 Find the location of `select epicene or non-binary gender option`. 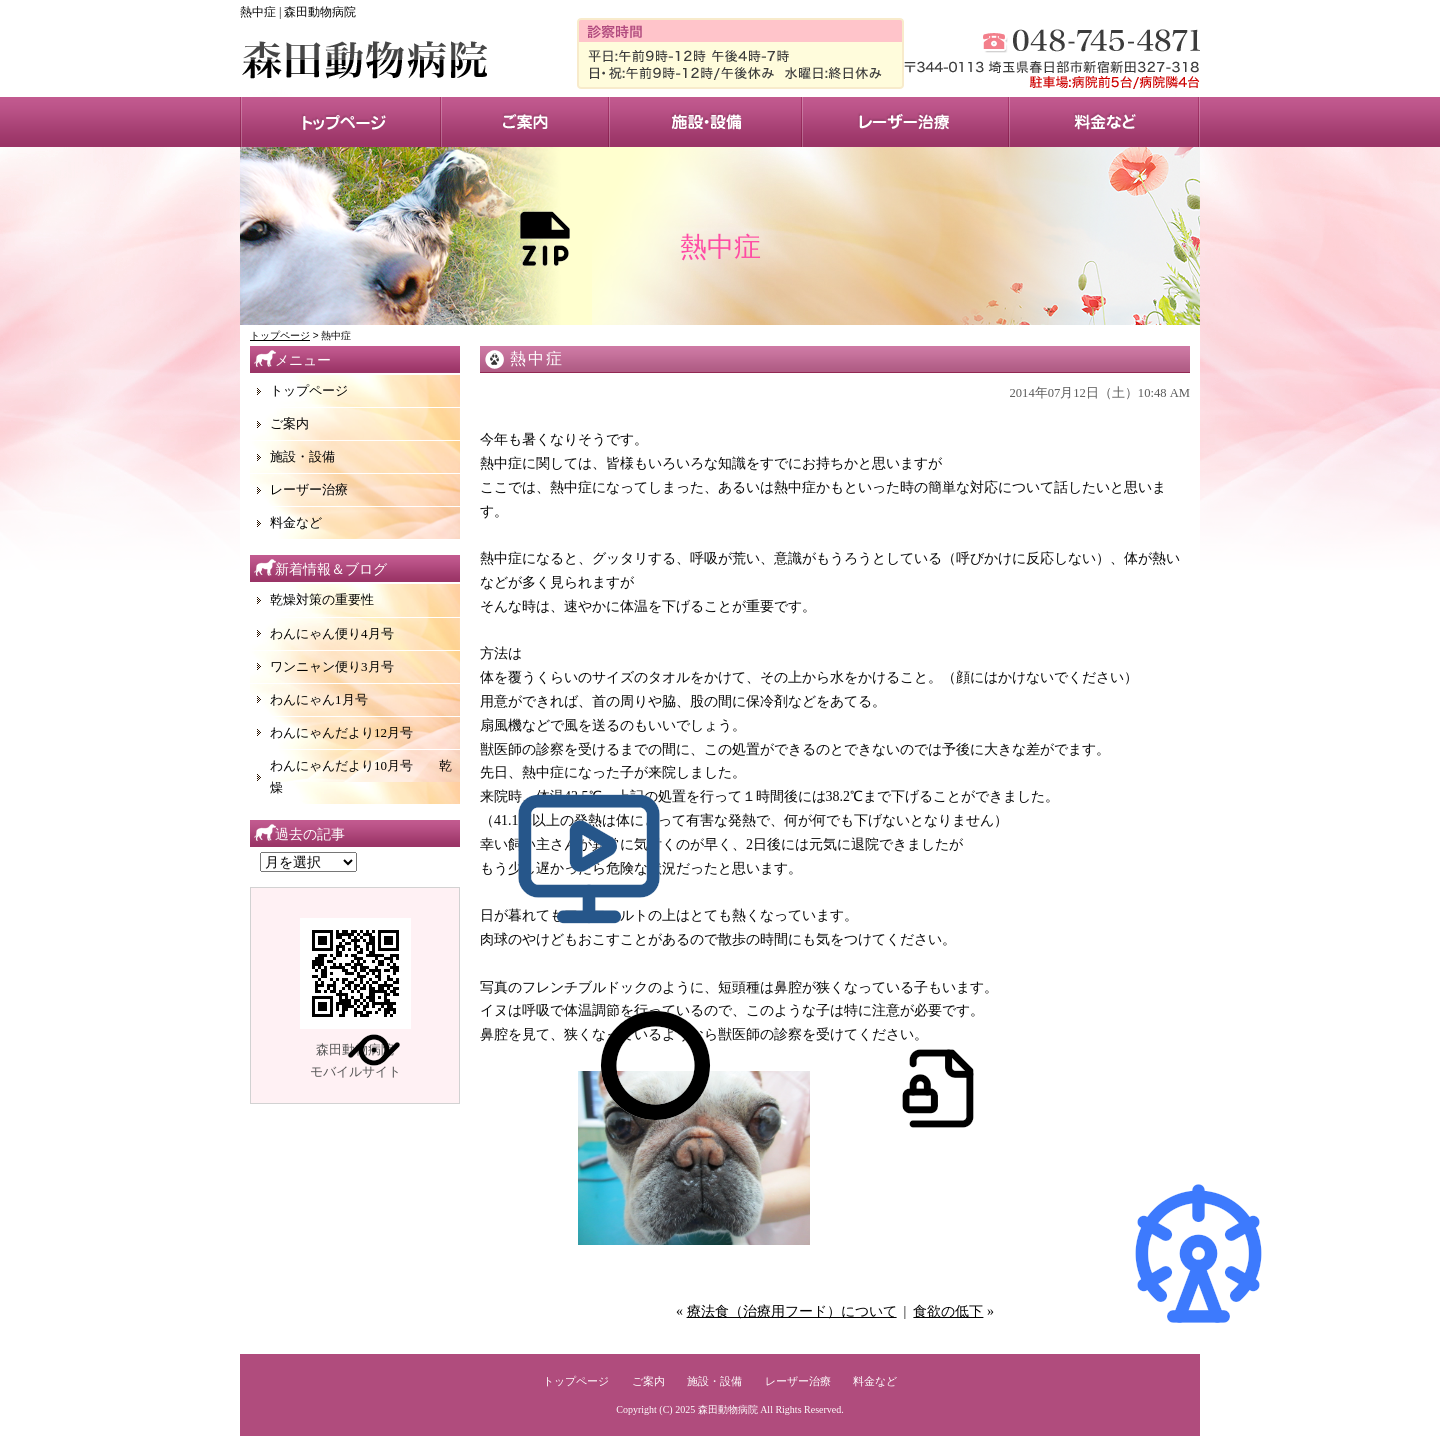

select epicene or non-binary gender option is located at coordinates (374, 1050).